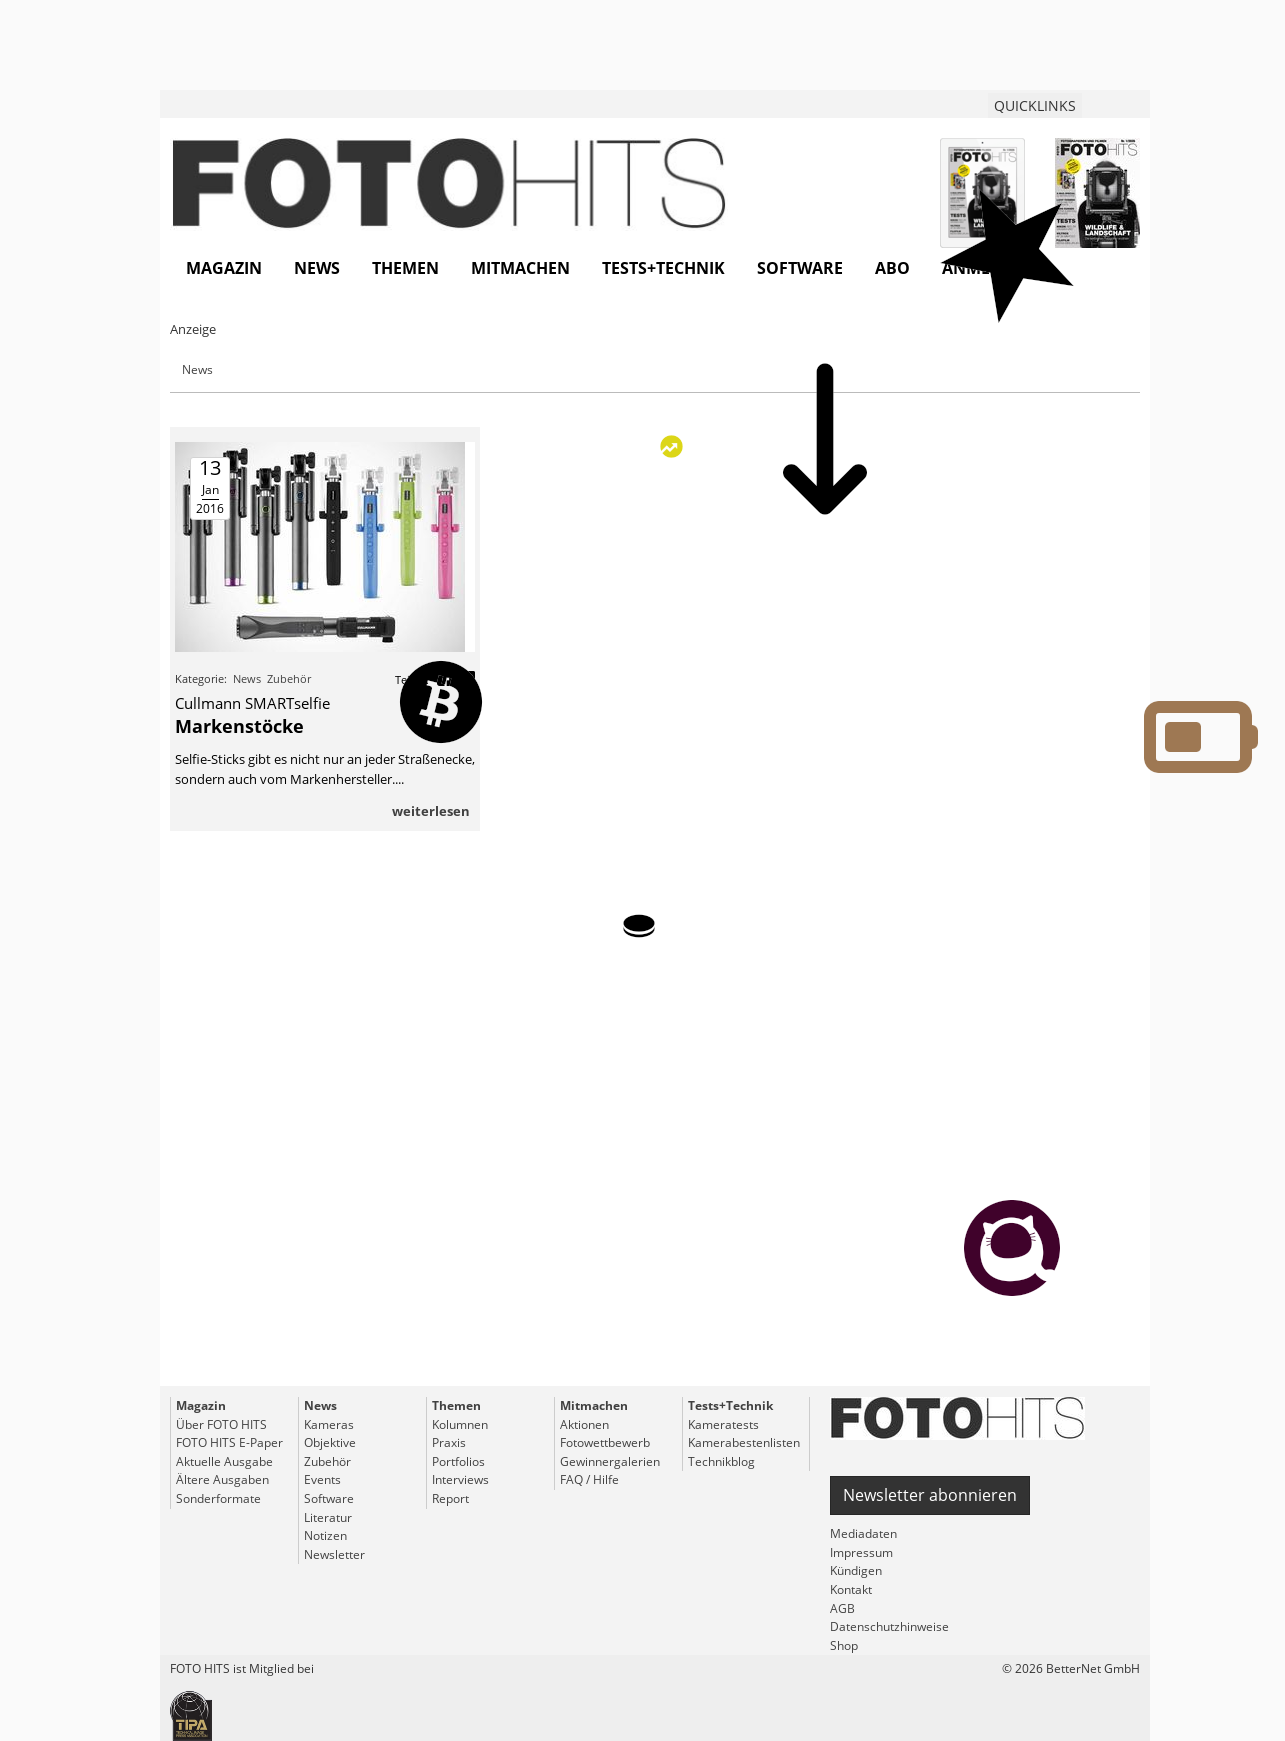  What do you see at coordinates (1007, 256) in the screenshot?
I see `access riseup secure email and communication services` at bounding box center [1007, 256].